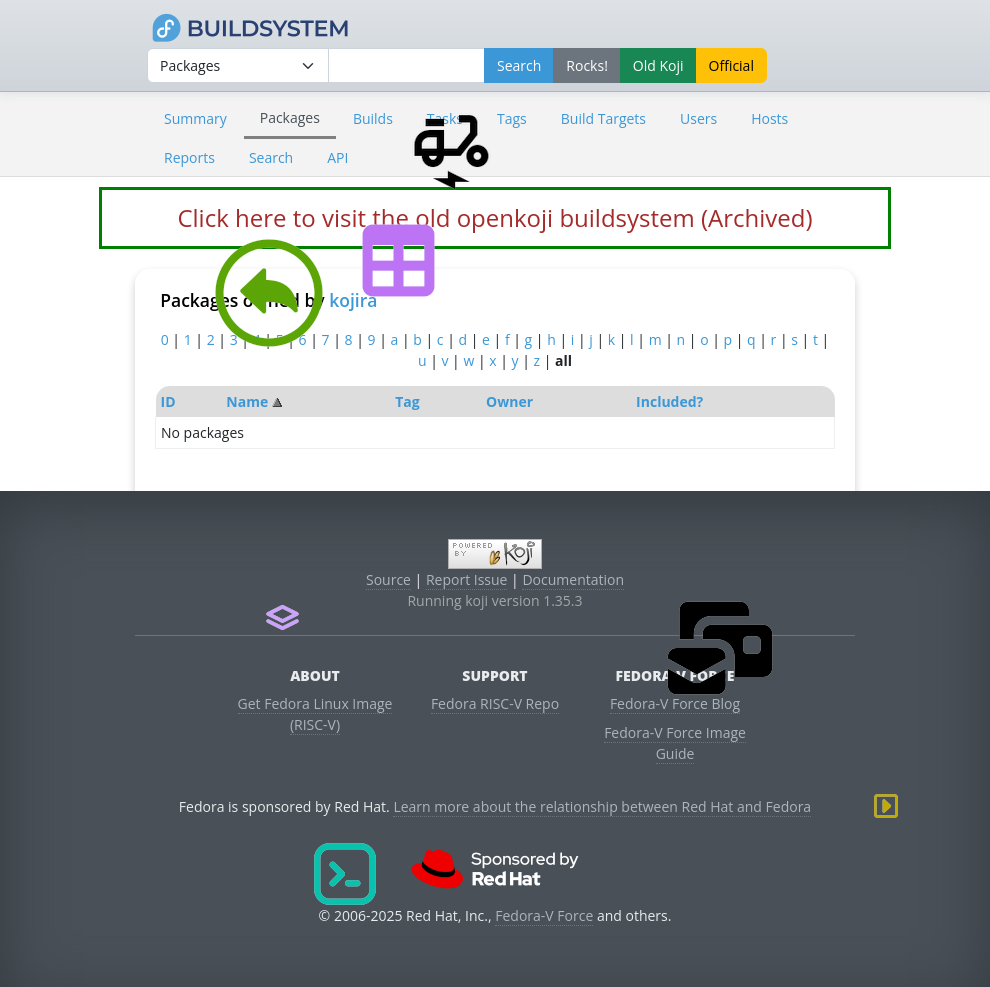  Describe the element at coordinates (345, 874) in the screenshot. I see `tabler icons brand logo` at that location.